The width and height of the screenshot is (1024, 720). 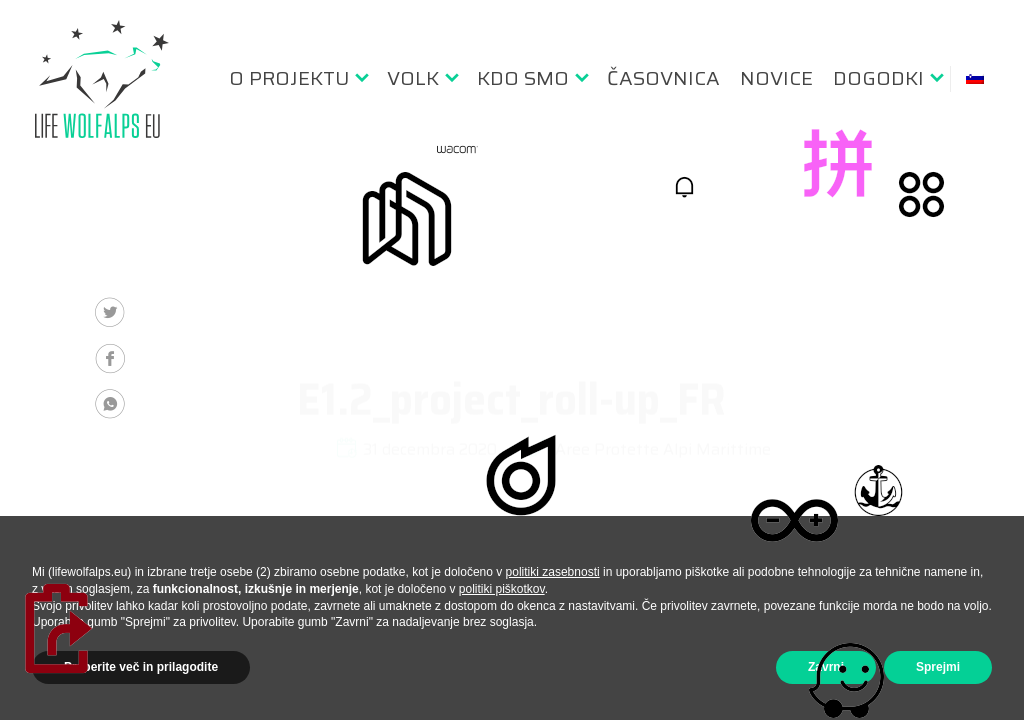 I want to click on nhost backend-as-a-service platform logo, so click(x=407, y=219).